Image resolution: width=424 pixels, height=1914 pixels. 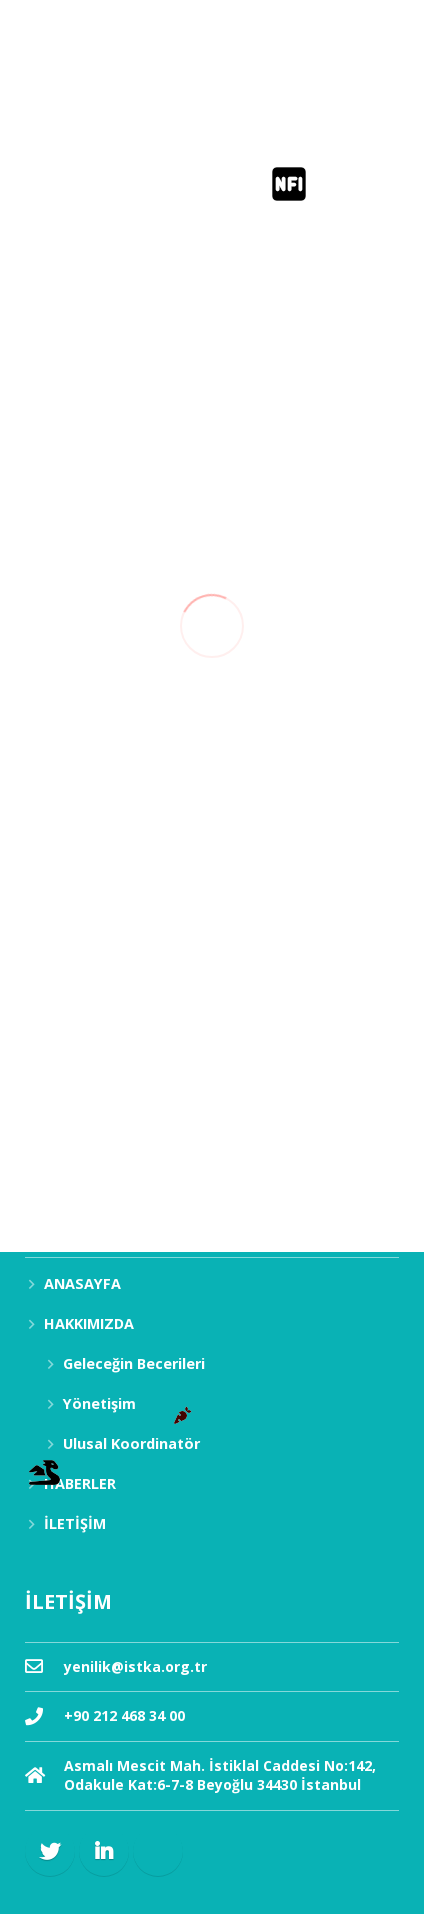 What do you see at coordinates (182, 1416) in the screenshot?
I see `browse vegetable or produce category` at bounding box center [182, 1416].